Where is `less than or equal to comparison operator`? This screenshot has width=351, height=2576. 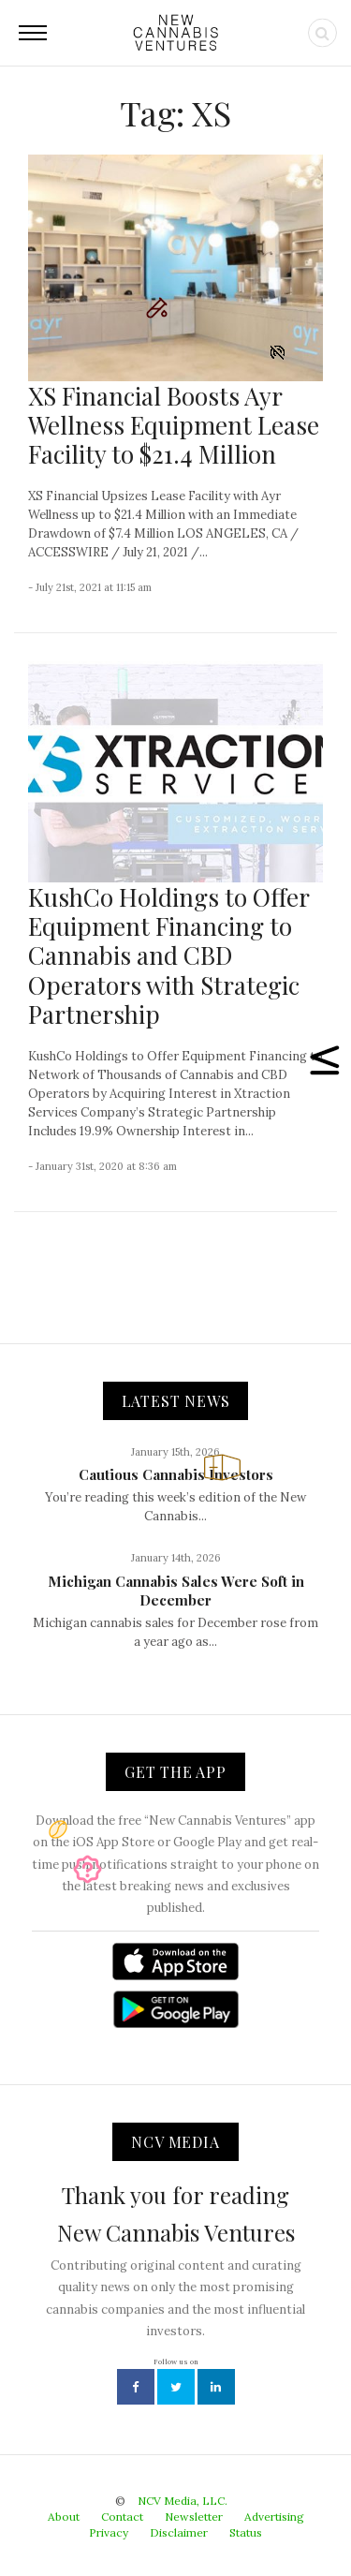 less than or equal to comparison operator is located at coordinates (325, 1060).